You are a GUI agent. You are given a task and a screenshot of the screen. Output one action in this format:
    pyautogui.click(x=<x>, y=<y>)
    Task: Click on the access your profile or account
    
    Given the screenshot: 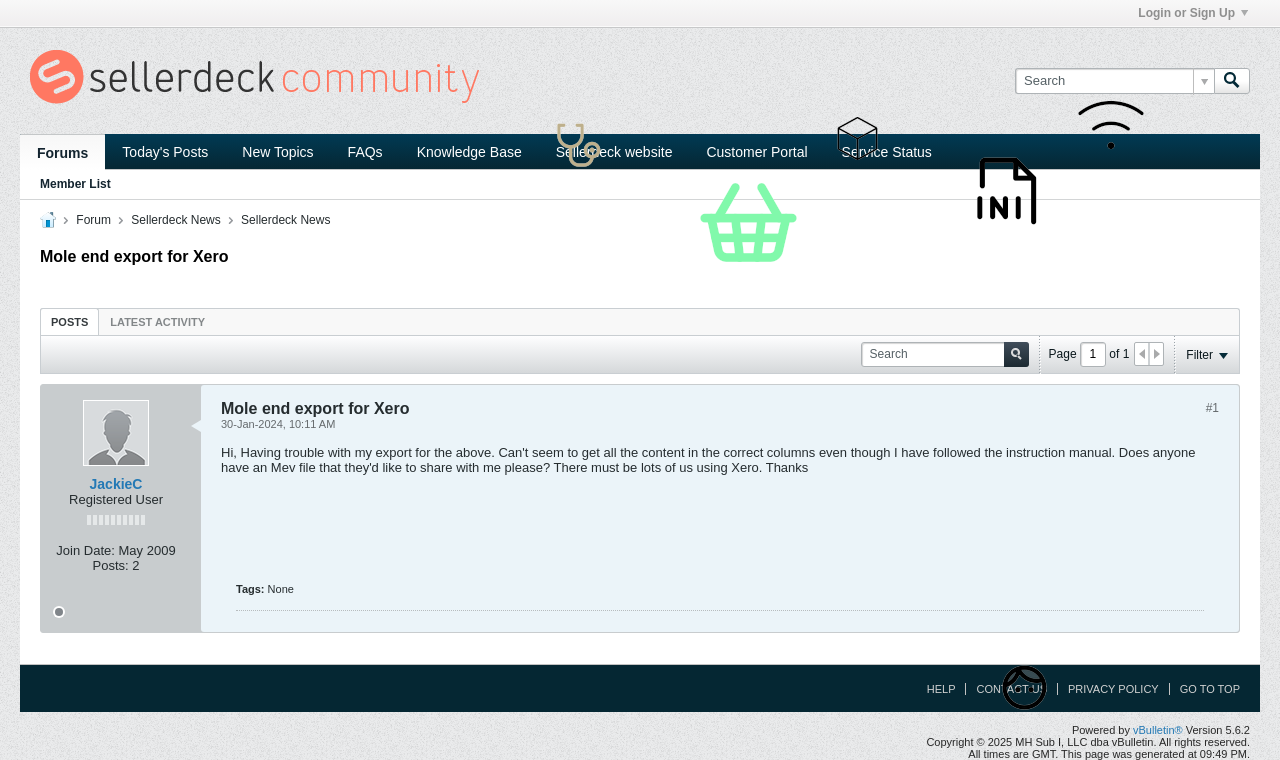 What is the action you would take?
    pyautogui.click(x=1024, y=687)
    